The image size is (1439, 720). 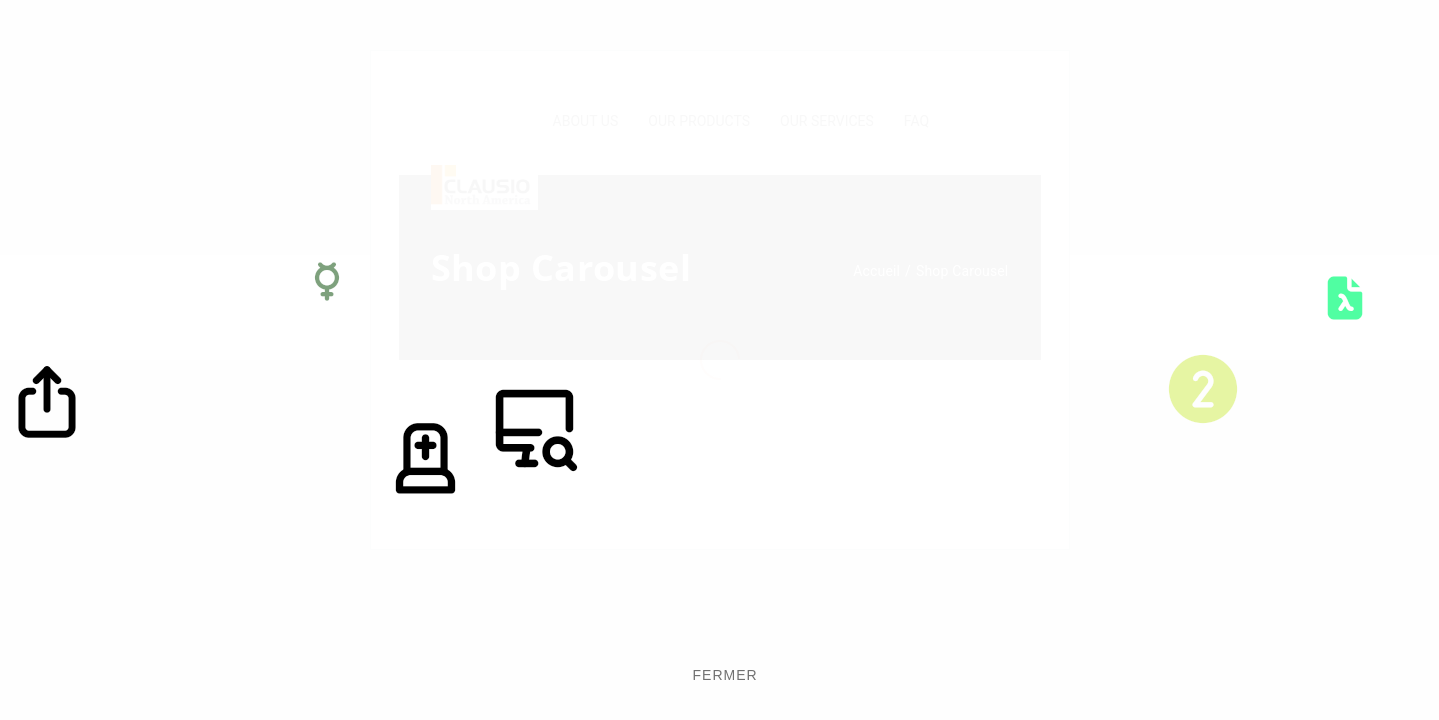 I want to click on share this content, so click(x=47, y=402).